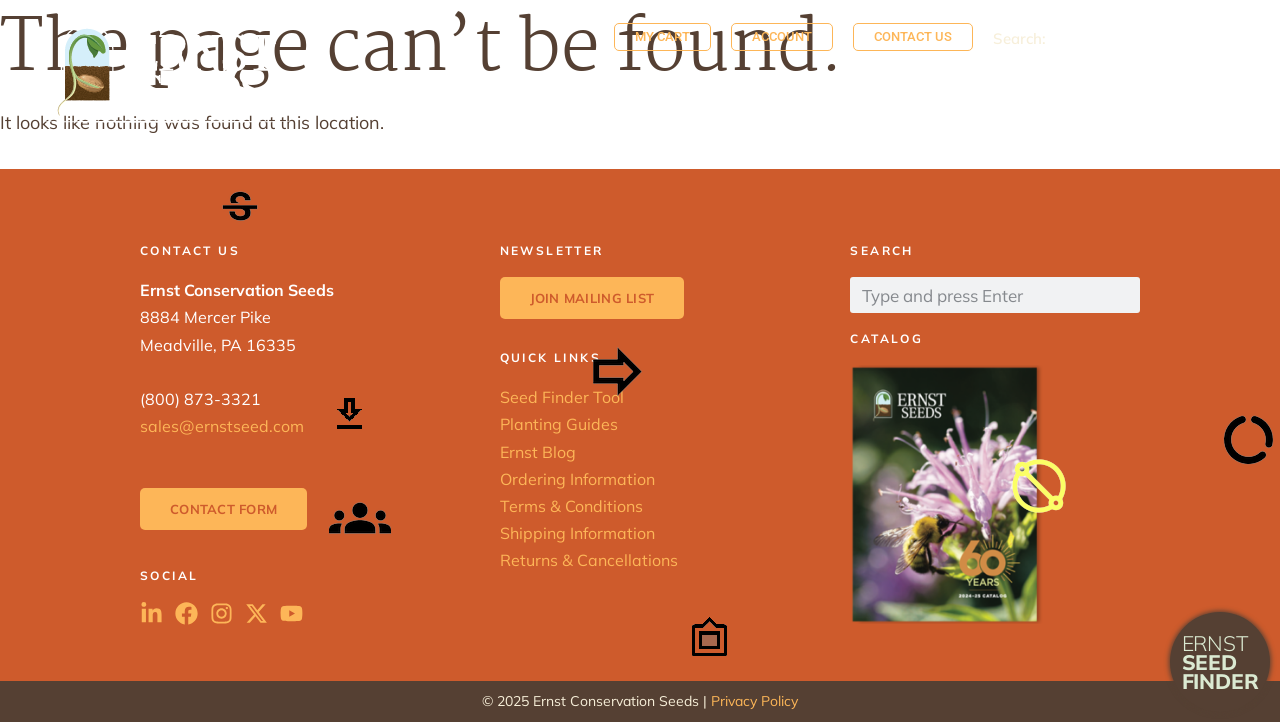 Image resolution: width=1280 pixels, height=722 pixels. I want to click on view data usage statistics, so click(1248, 439).